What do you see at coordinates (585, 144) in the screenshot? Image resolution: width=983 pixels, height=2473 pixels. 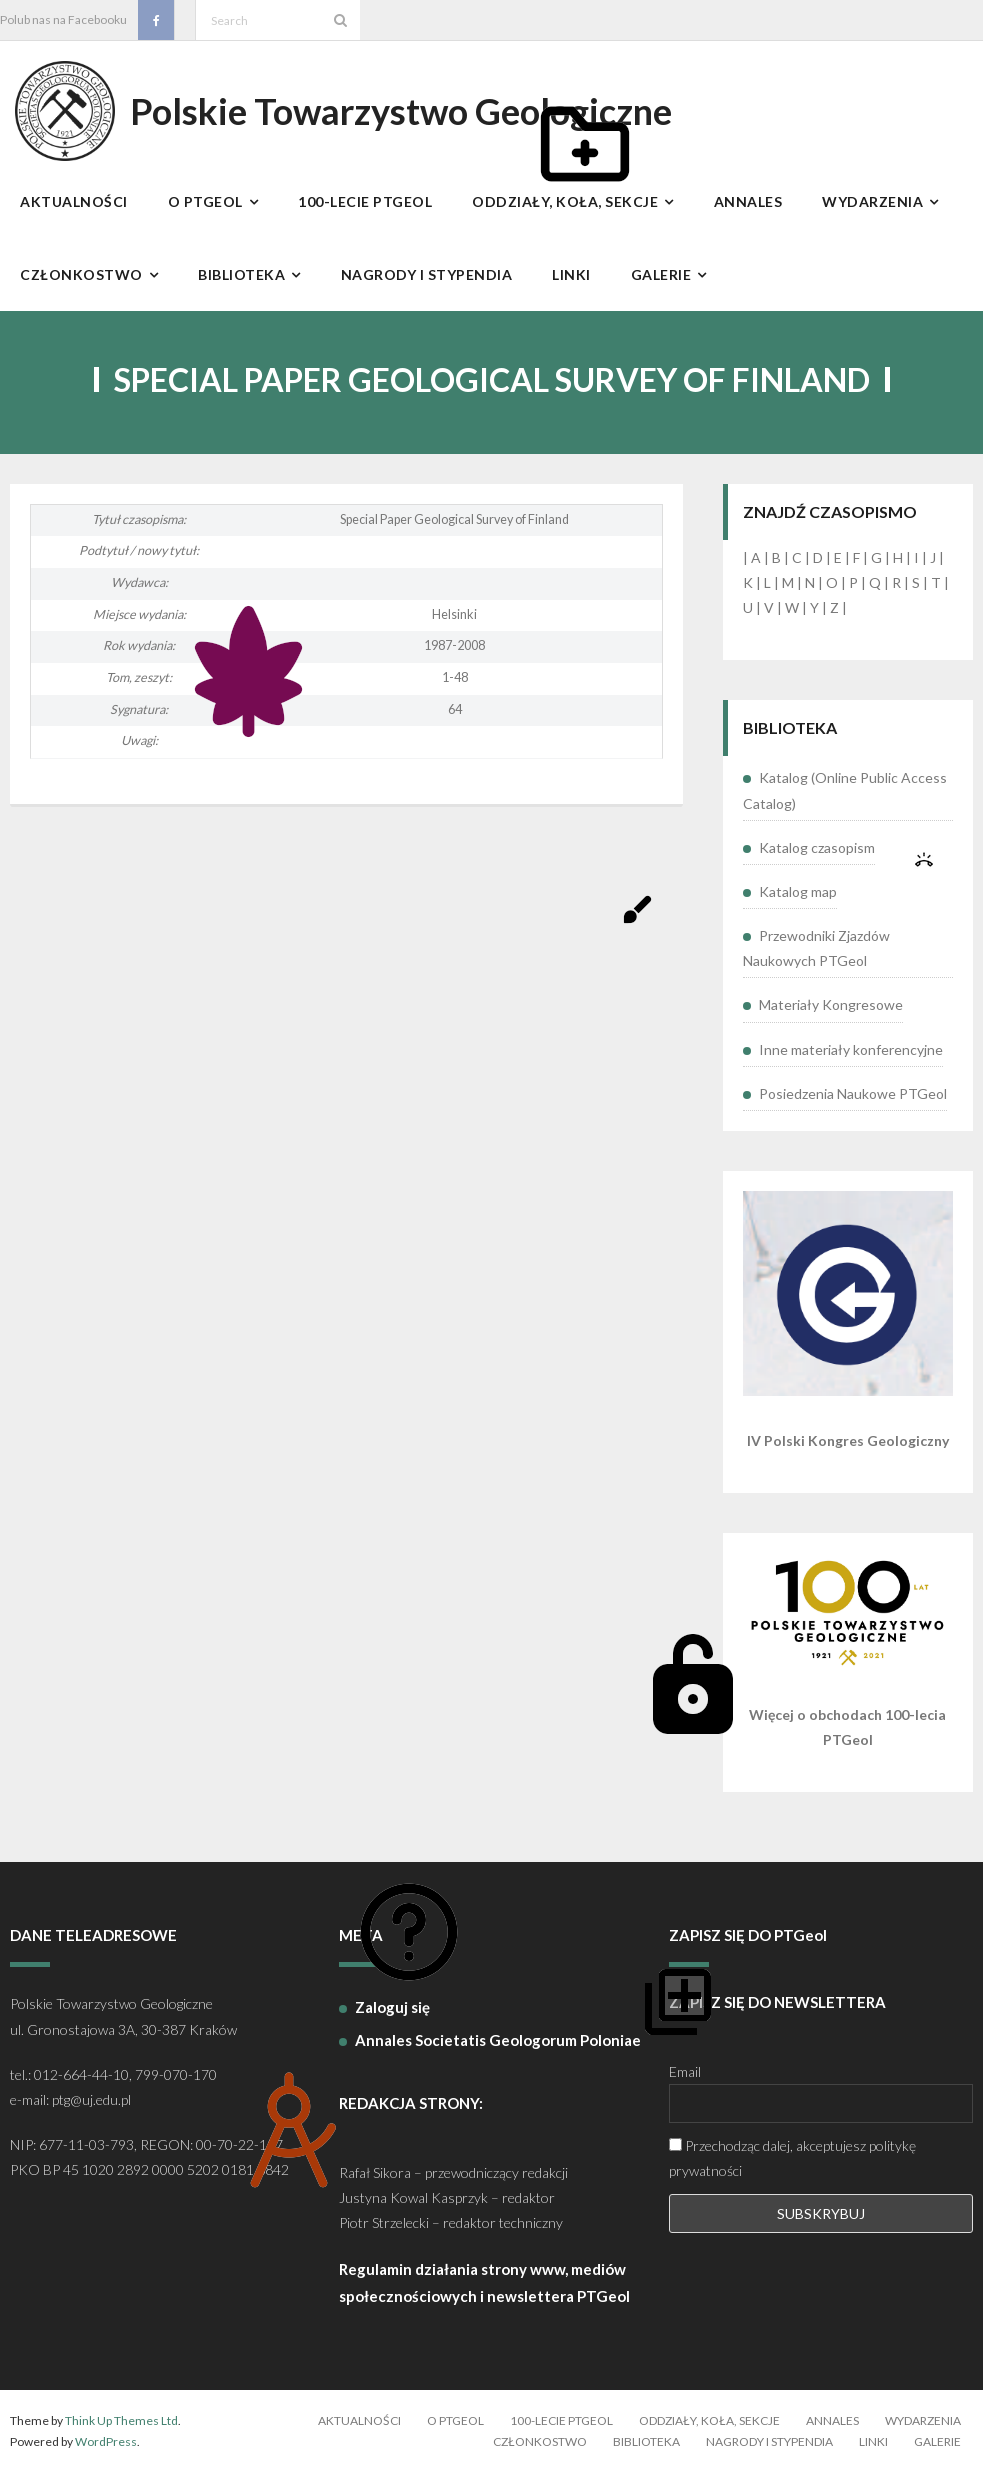 I see `create a new folder` at bounding box center [585, 144].